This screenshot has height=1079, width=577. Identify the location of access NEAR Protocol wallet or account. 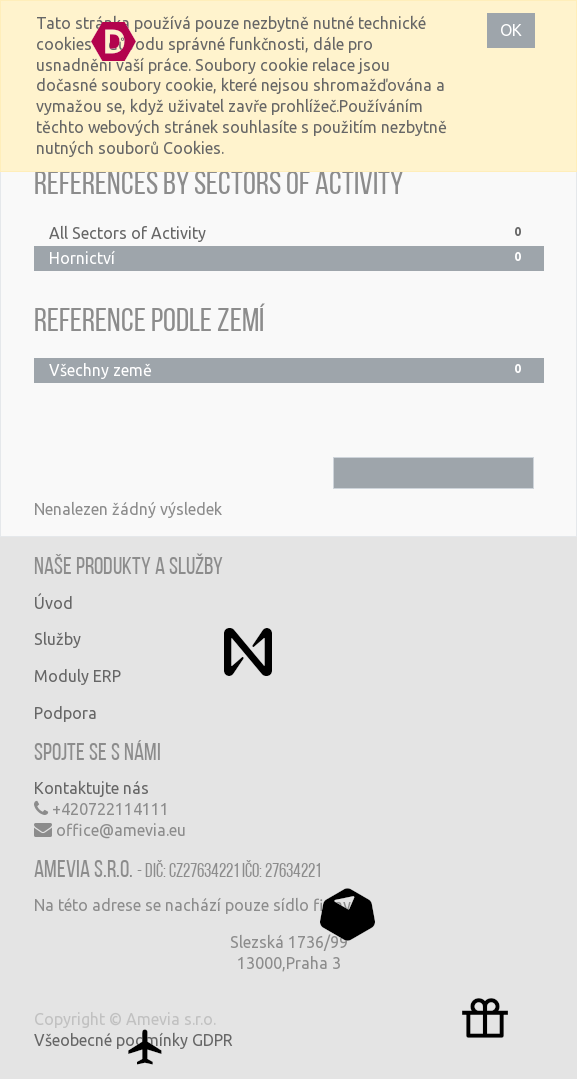
(248, 652).